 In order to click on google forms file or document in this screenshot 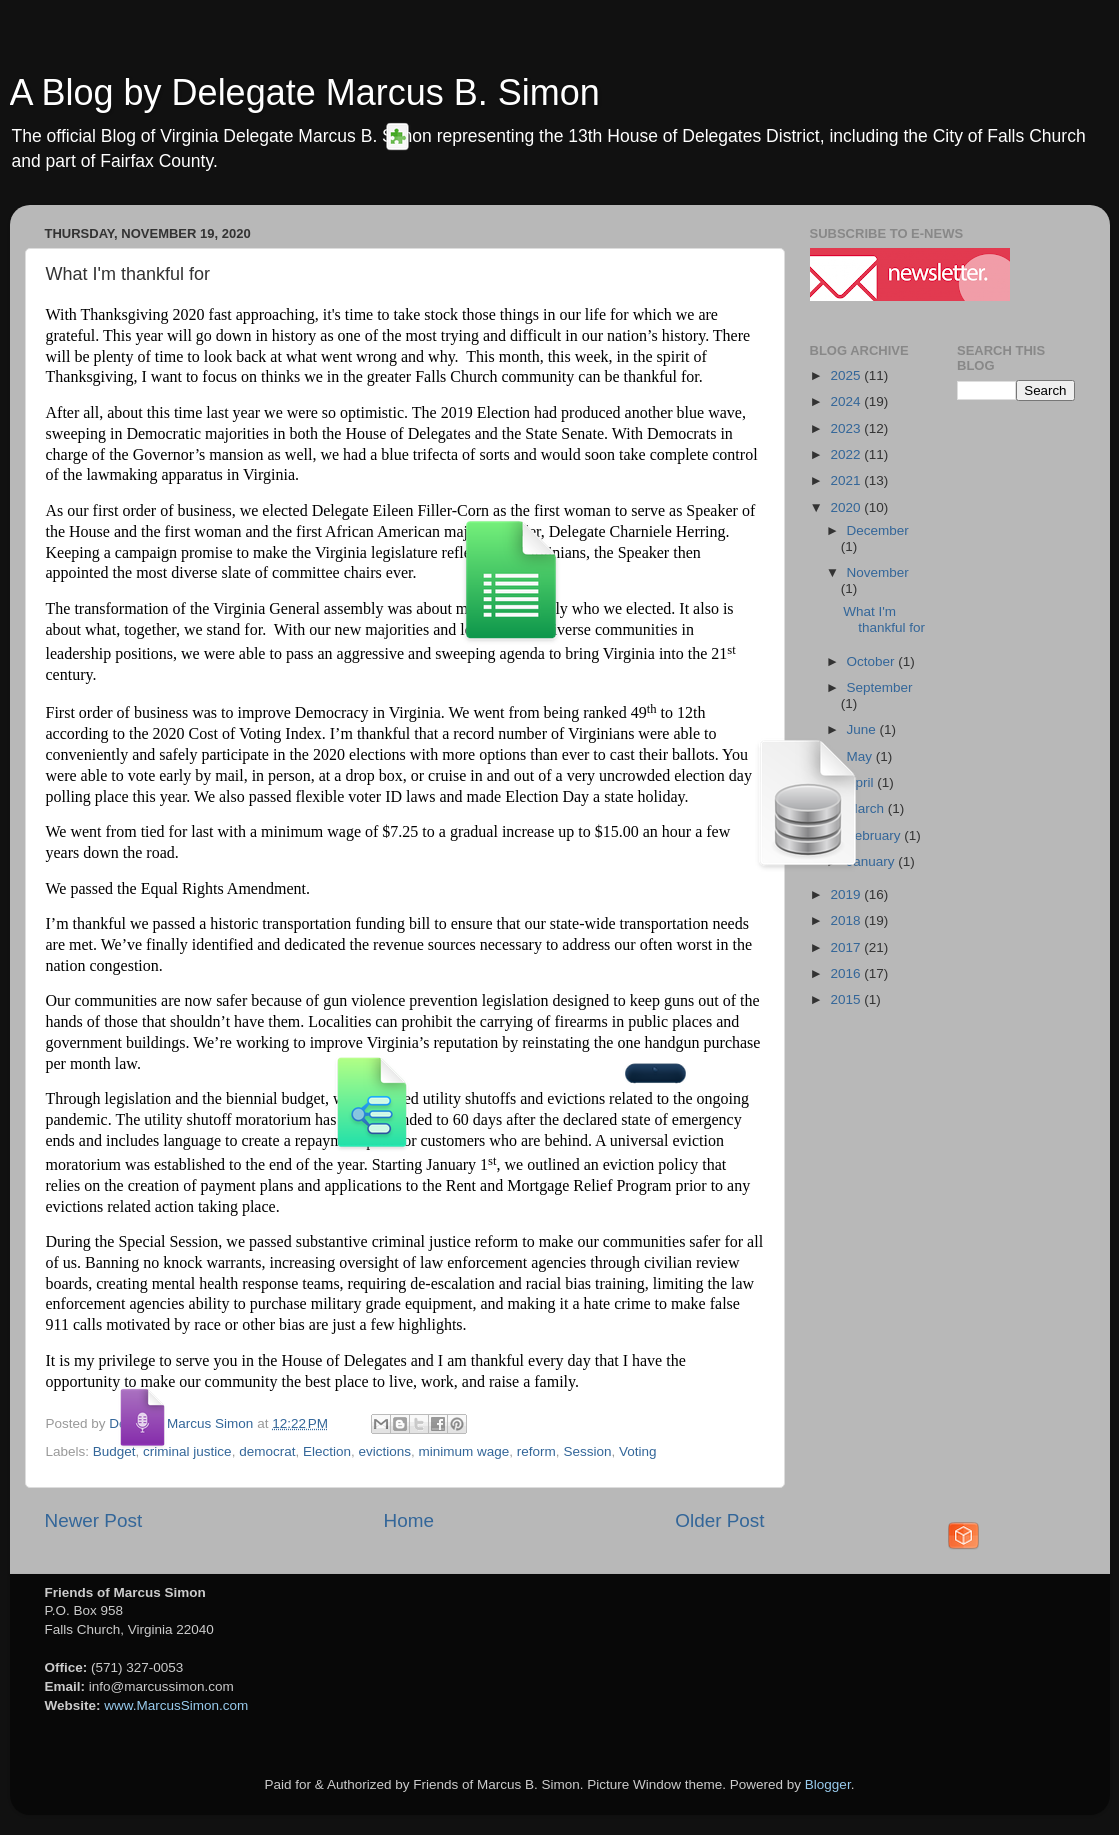, I will do `click(511, 582)`.